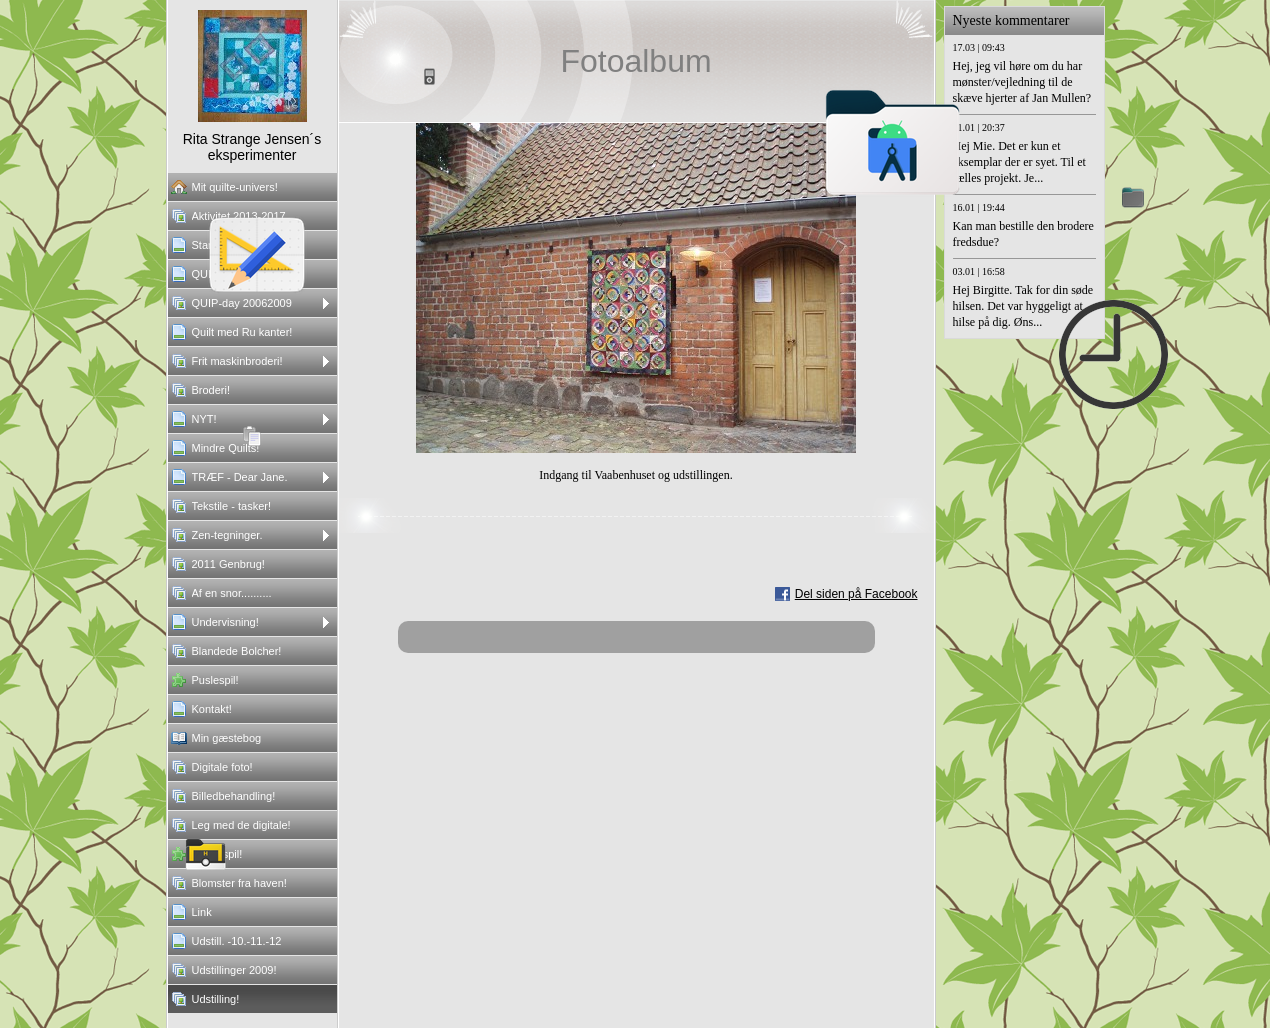 The width and height of the screenshot is (1270, 1028). Describe the element at coordinates (1133, 197) in the screenshot. I see `open folder to view contents` at that location.